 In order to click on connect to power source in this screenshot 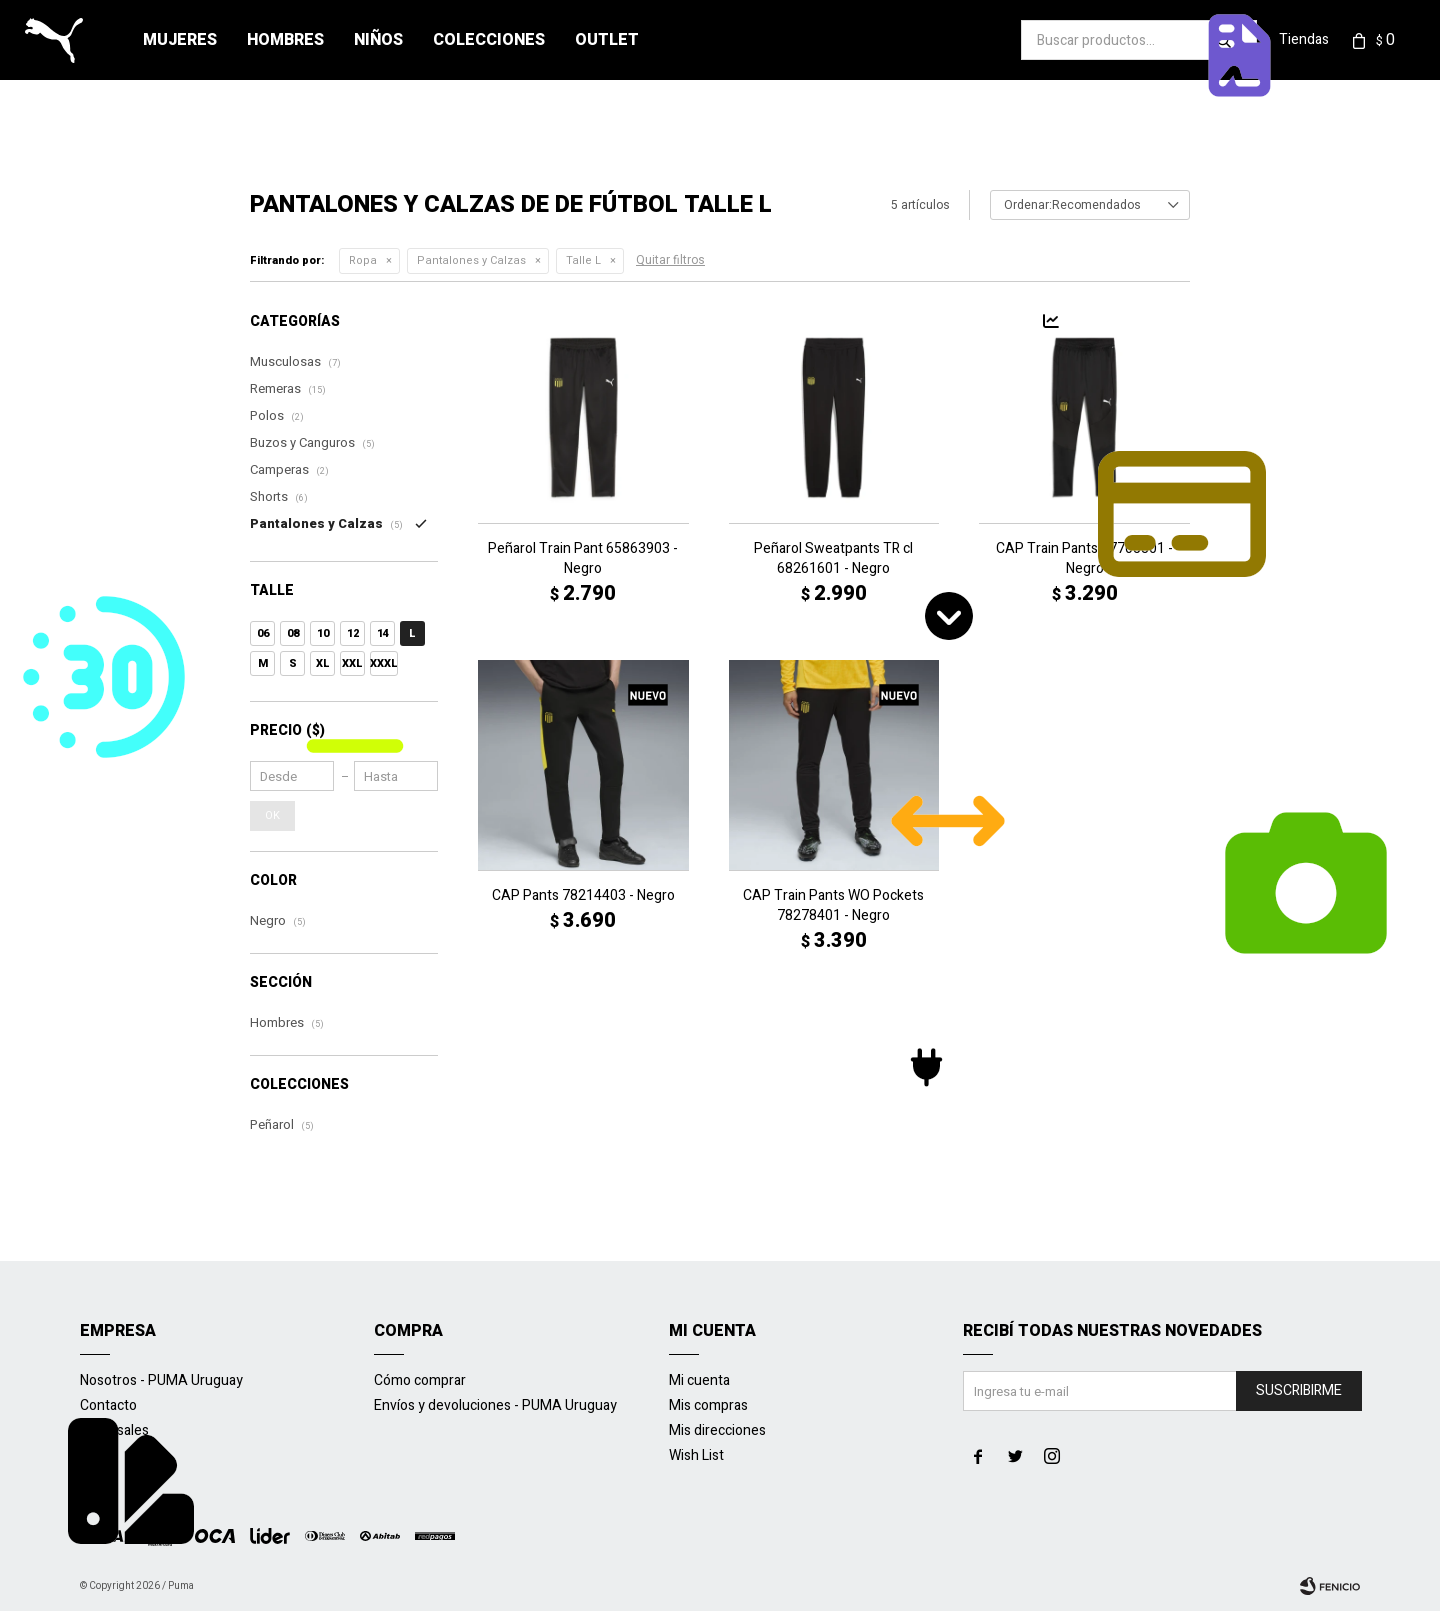, I will do `click(926, 1068)`.